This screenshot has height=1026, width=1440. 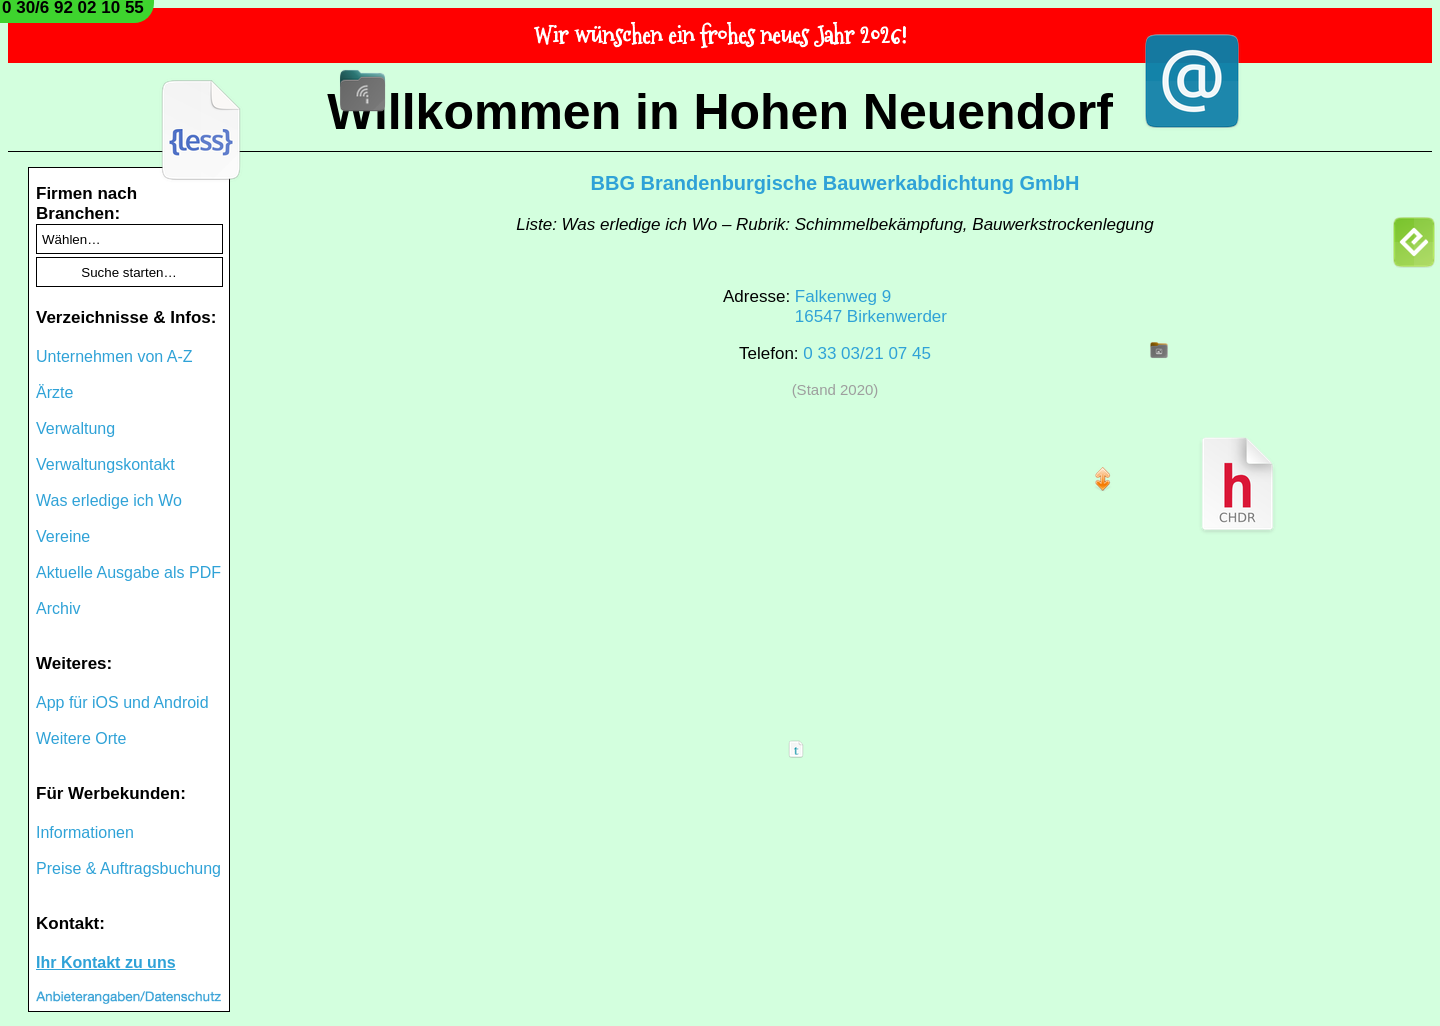 I want to click on open insync cloud sync folder, so click(x=362, y=90).